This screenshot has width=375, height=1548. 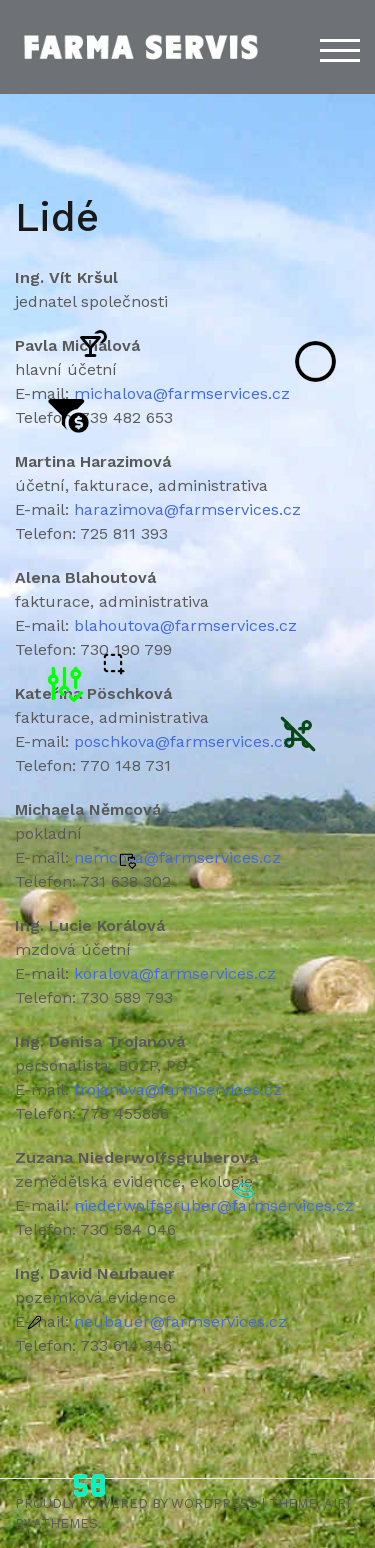 What do you see at coordinates (315, 361) in the screenshot?
I see `indicates dry clean only care instruction` at bounding box center [315, 361].